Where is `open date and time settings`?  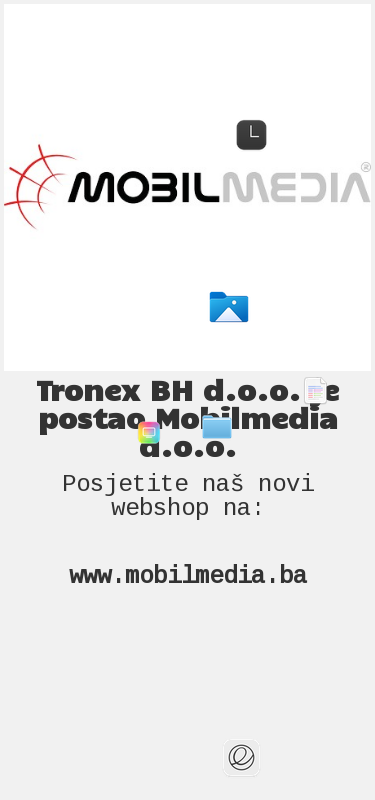
open date and time settings is located at coordinates (251, 135).